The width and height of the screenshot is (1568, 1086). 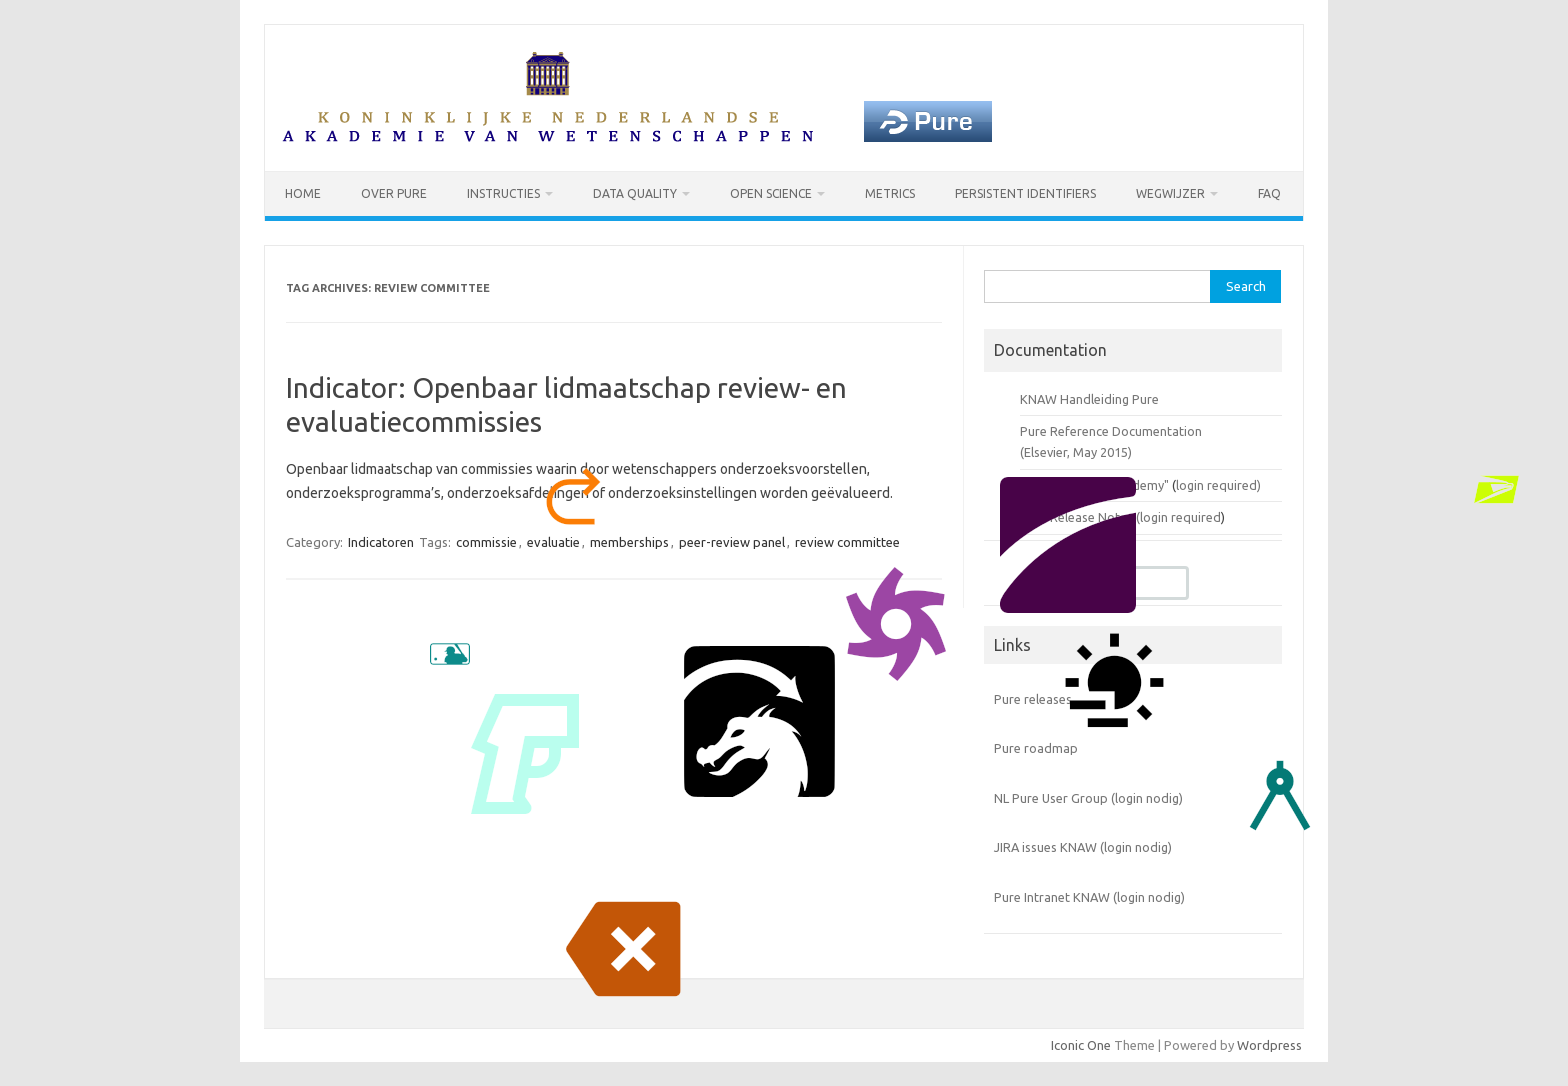 What do you see at coordinates (450, 654) in the screenshot?
I see `open the MLB app` at bounding box center [450, 654].